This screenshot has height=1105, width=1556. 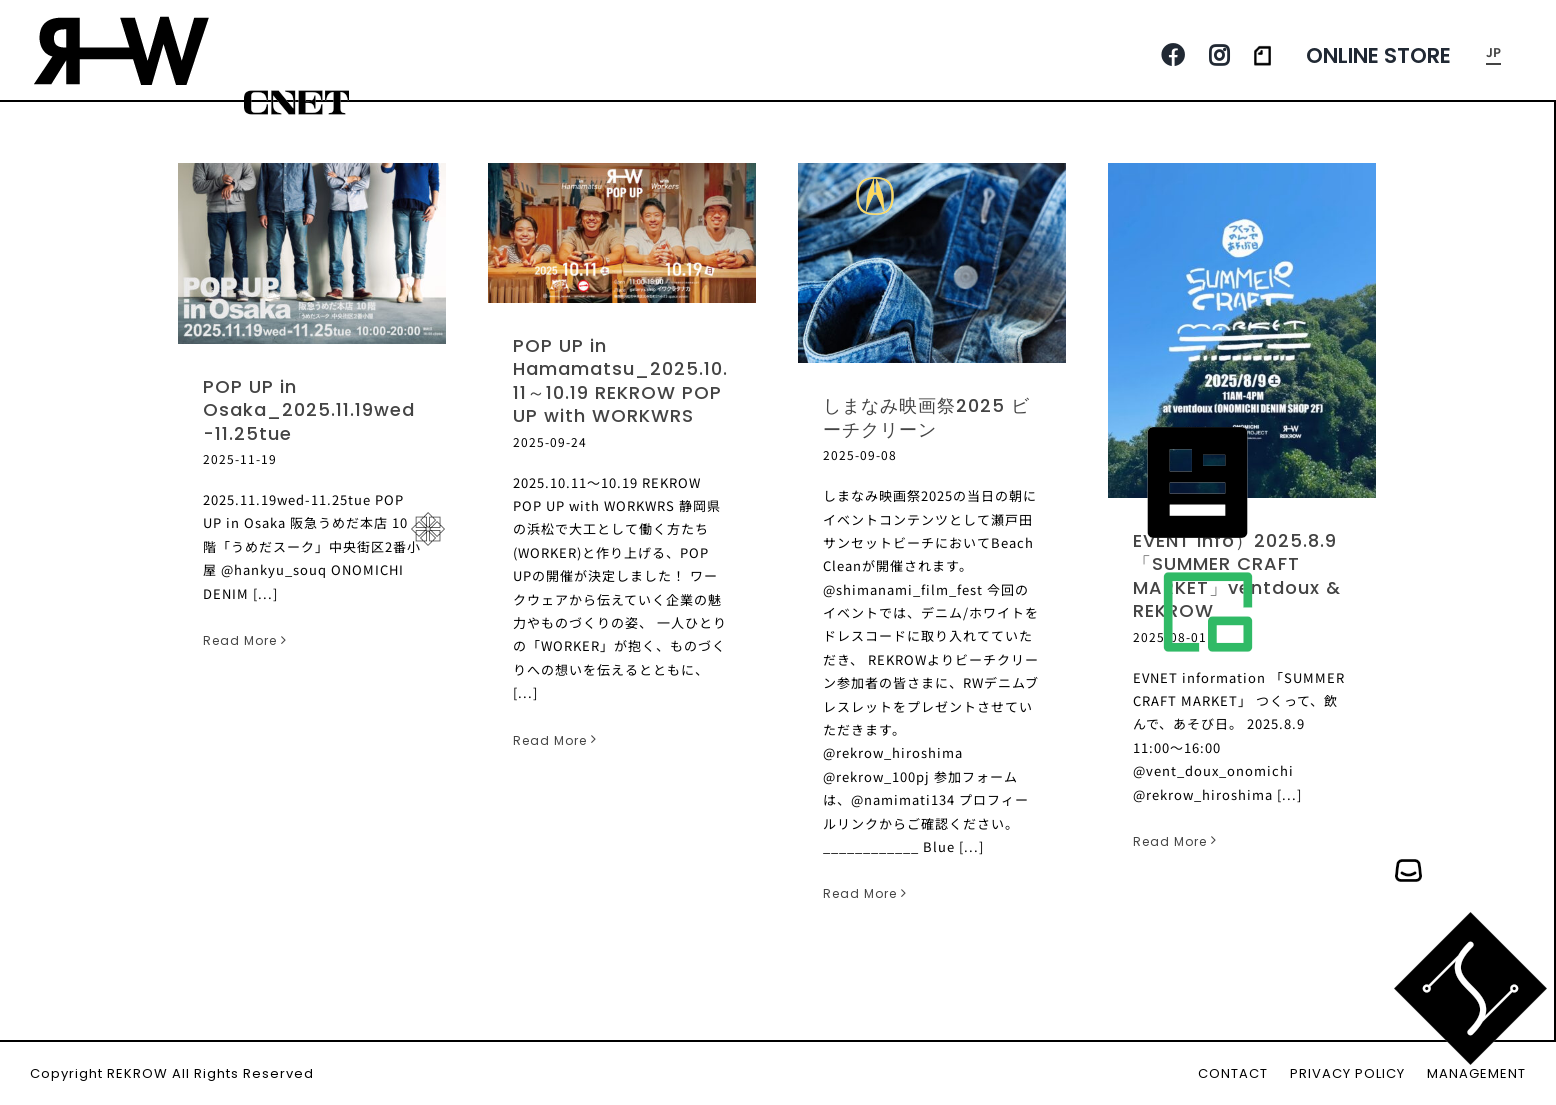 What do you see at coordinates (1197, 482) in the screenshot?
I see `view article or document` at bounding box center [1197, 482].